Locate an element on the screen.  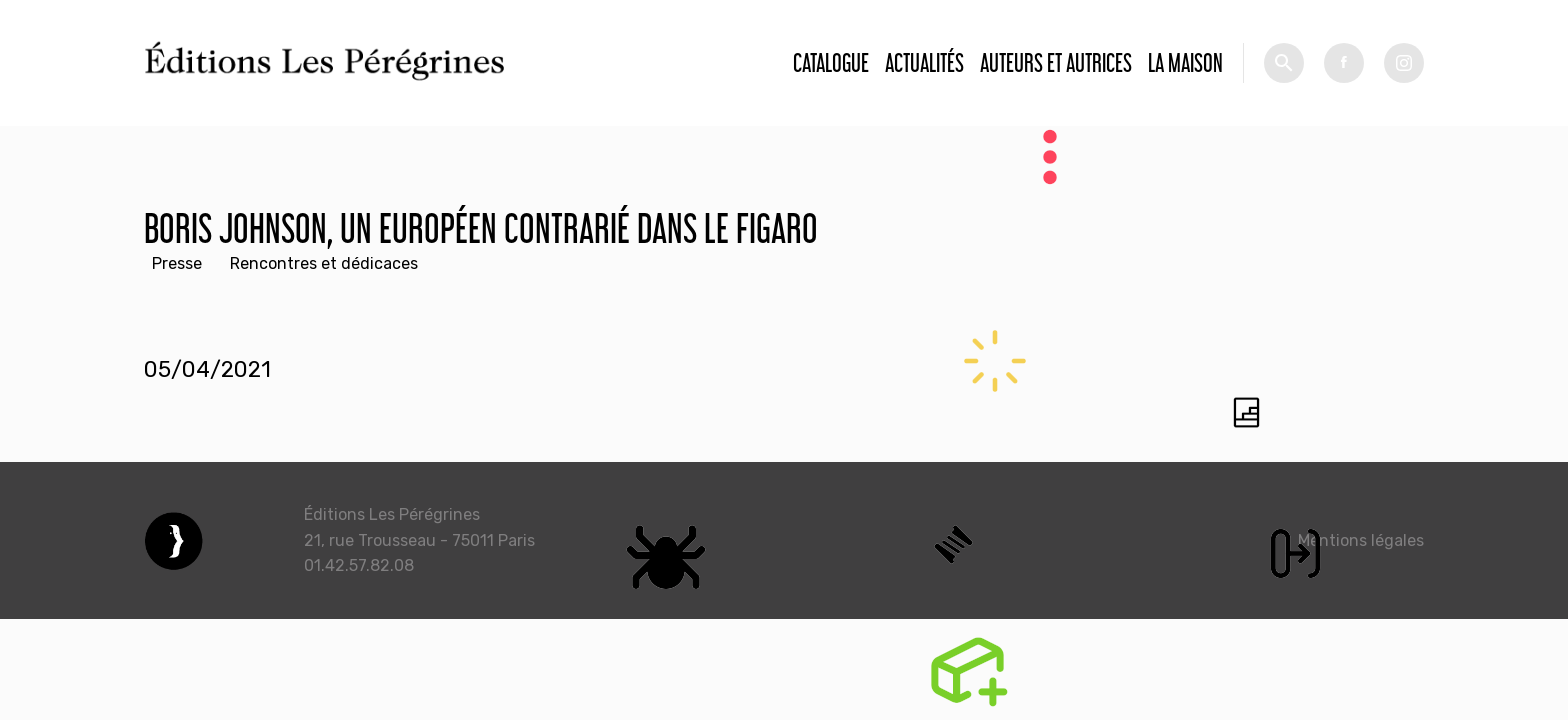
indicates a bug or error in the system is located at coordinates (666, 559).